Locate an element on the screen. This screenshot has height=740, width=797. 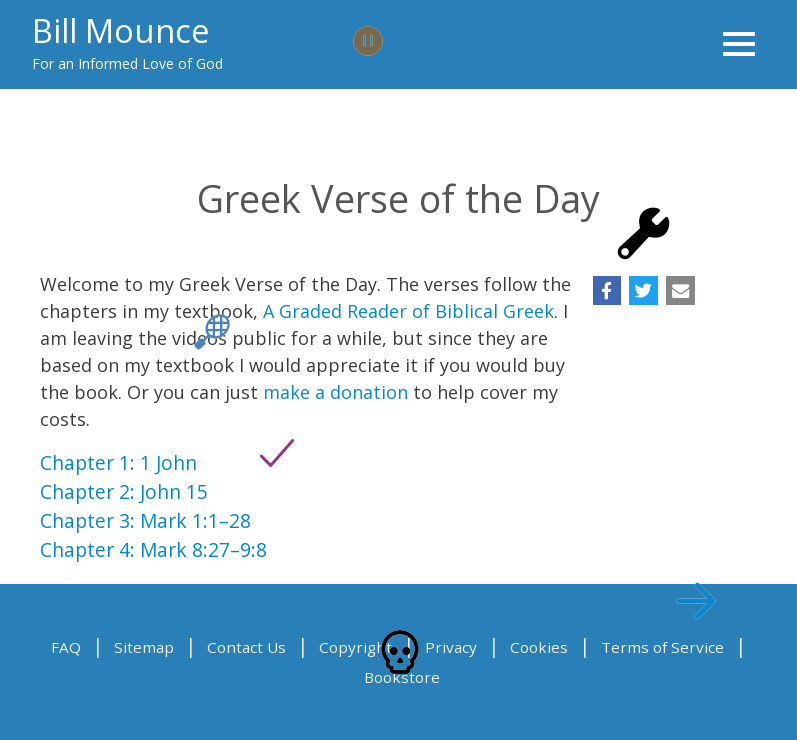
confirm or submit an action is located at coordinates (277, 453).